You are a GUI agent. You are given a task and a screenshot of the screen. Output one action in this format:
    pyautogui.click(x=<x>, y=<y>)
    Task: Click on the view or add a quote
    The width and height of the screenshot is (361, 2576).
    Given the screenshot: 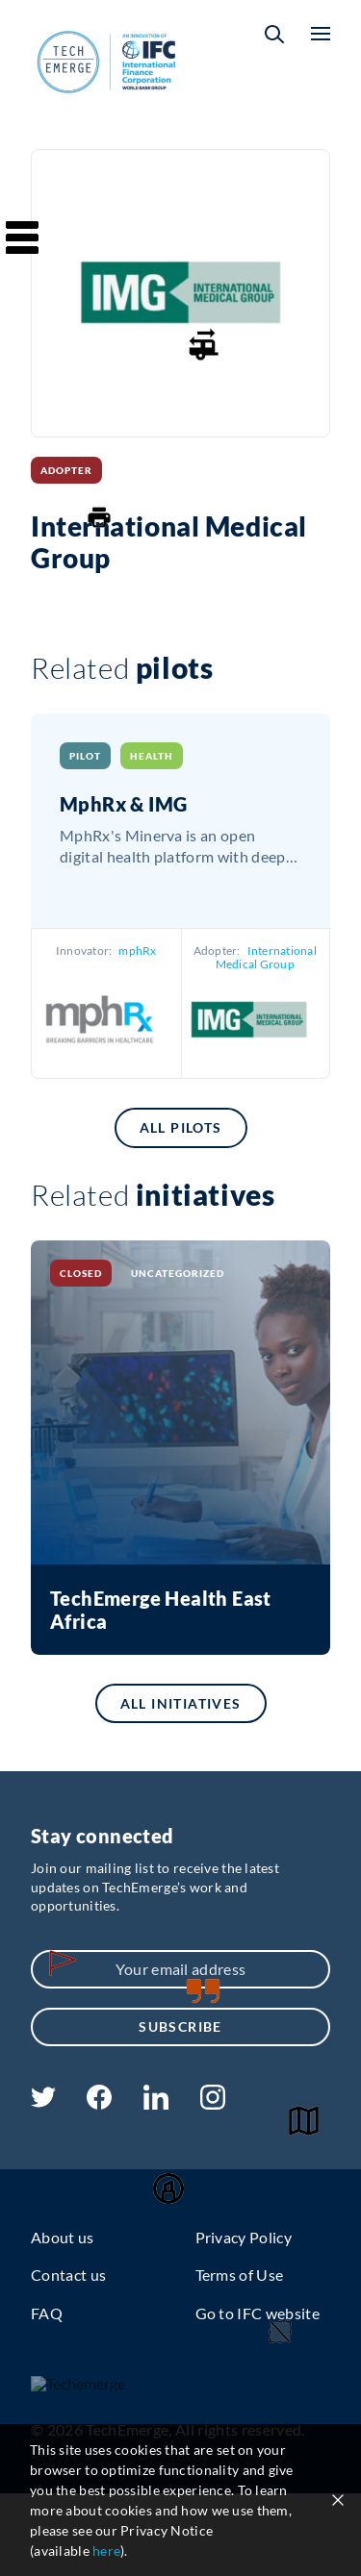 What is the action you would take?
    pyautogui.click(x=203, y=1990)
    